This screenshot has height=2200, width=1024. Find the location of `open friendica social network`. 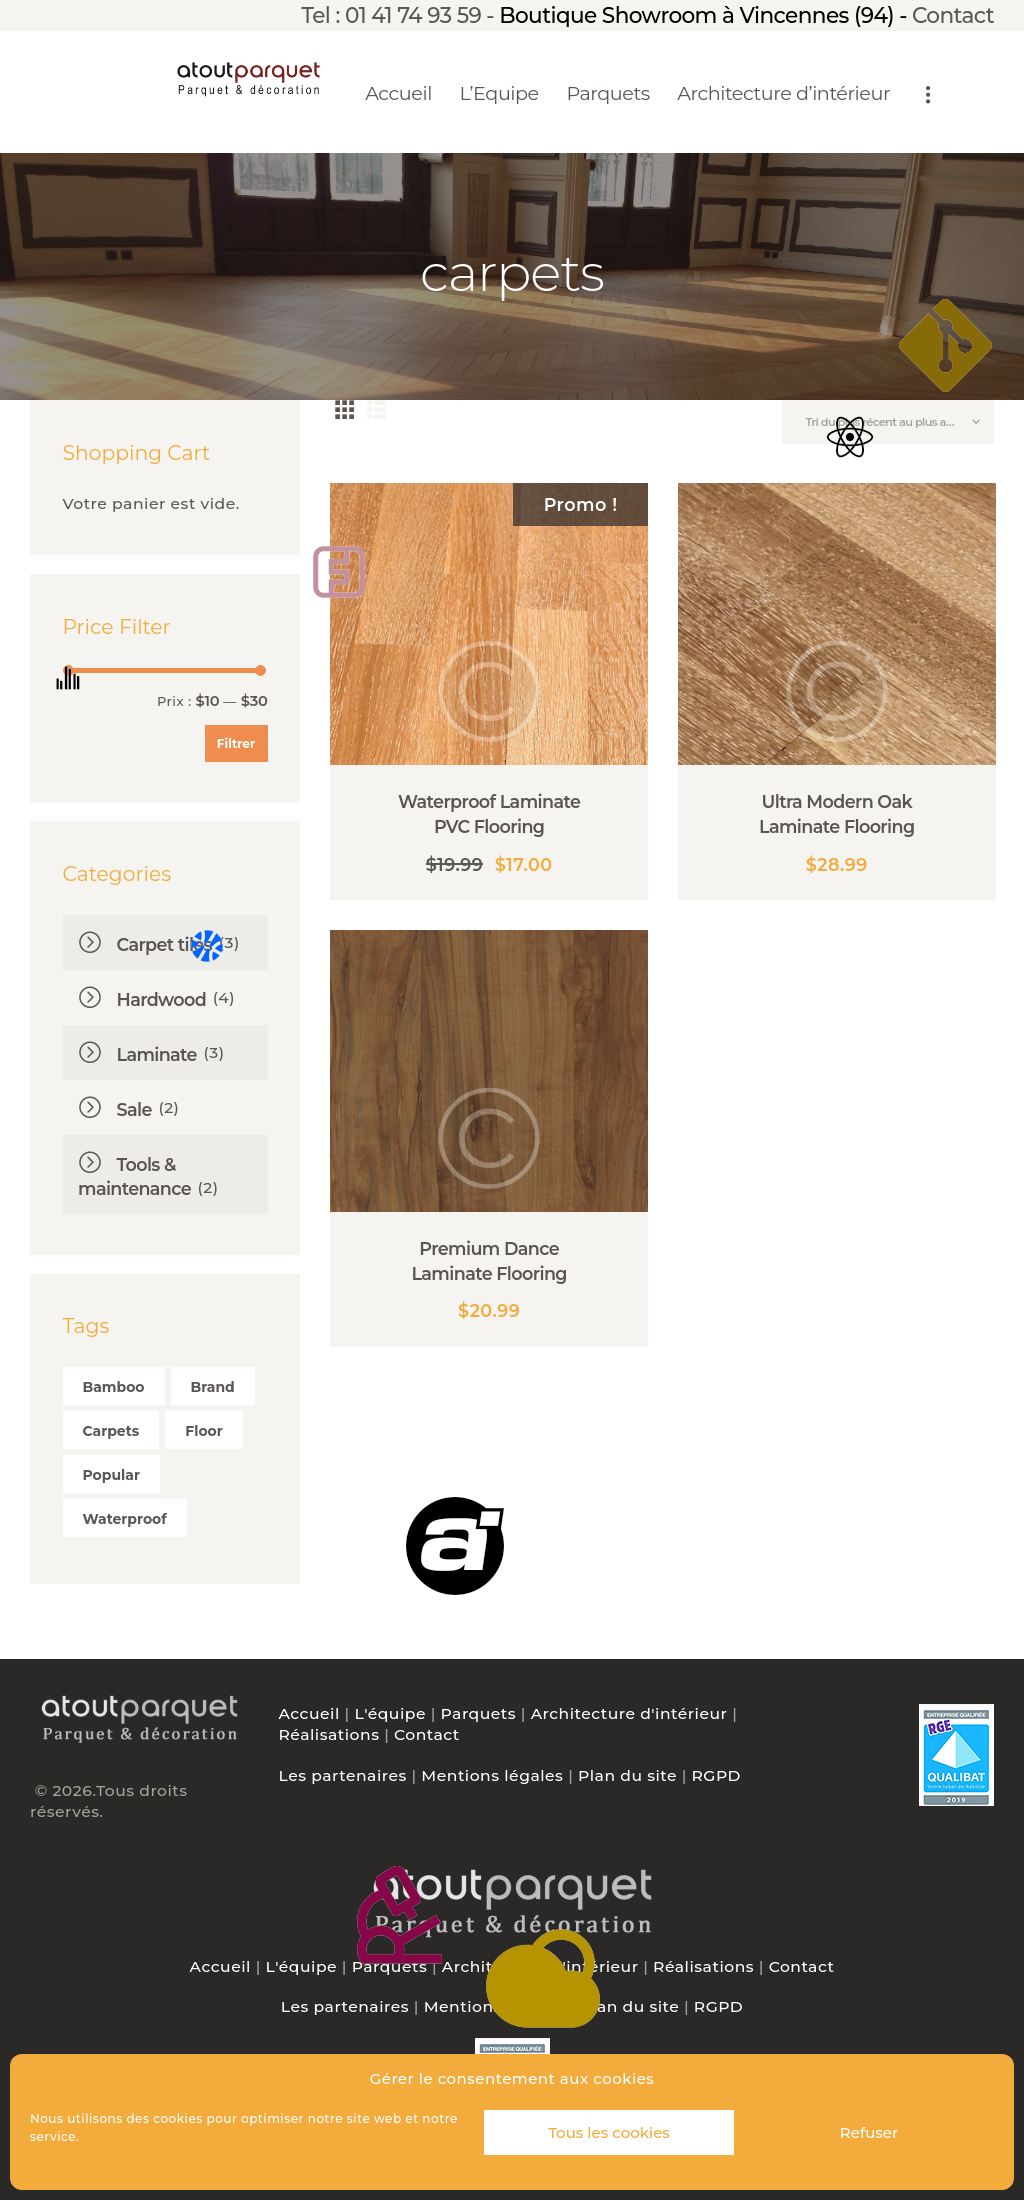

open friendica social network is located at coordinates (339, 572).